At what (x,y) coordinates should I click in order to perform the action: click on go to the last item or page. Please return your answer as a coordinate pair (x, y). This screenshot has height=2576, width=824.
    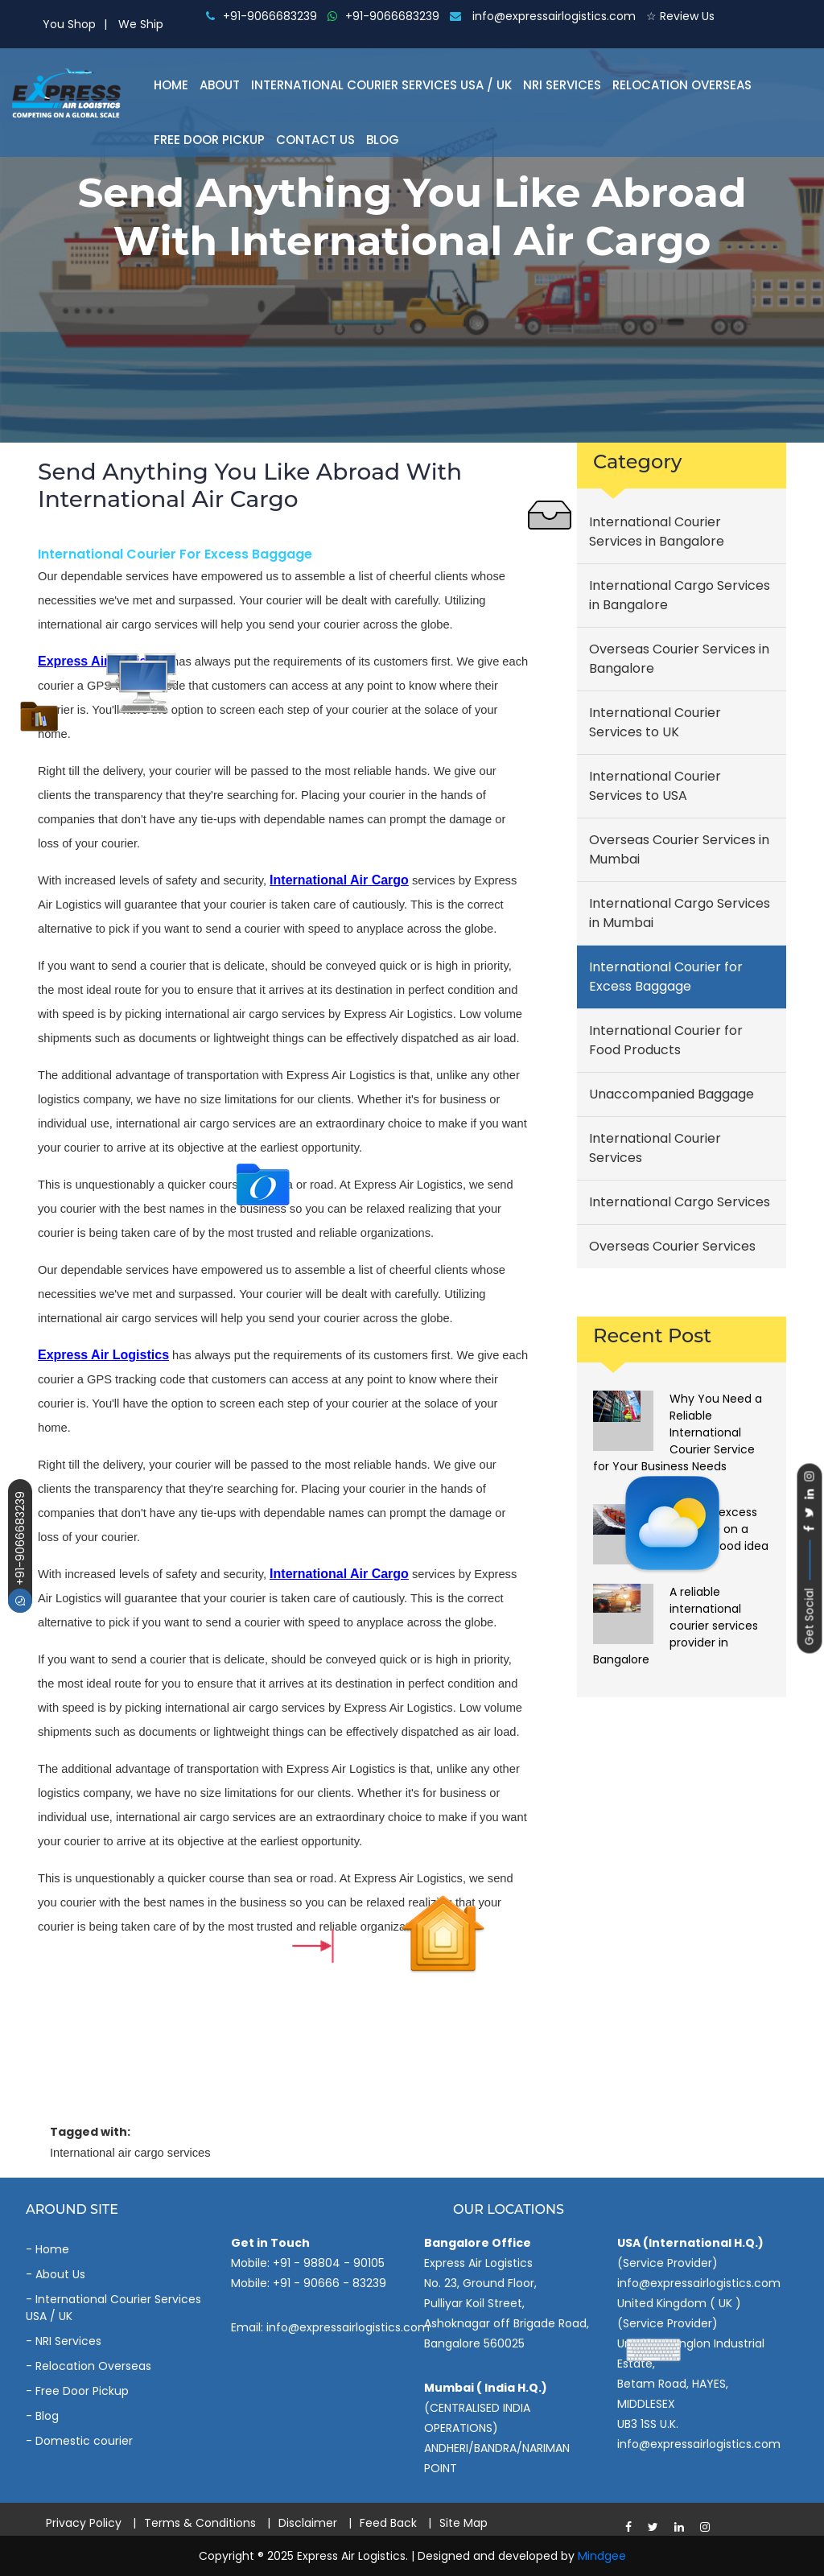
    Looking at the image, I should click on (313, 1946).